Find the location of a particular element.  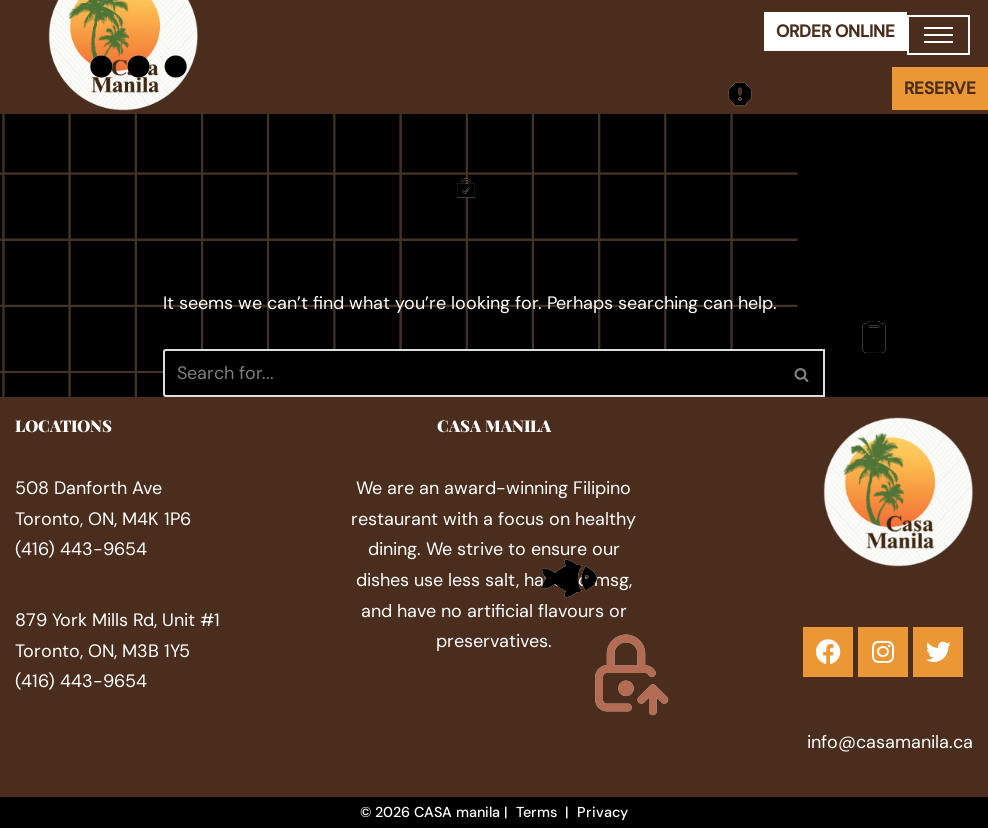

access aquarium or fish-related features is located at coordinates (569, 578).